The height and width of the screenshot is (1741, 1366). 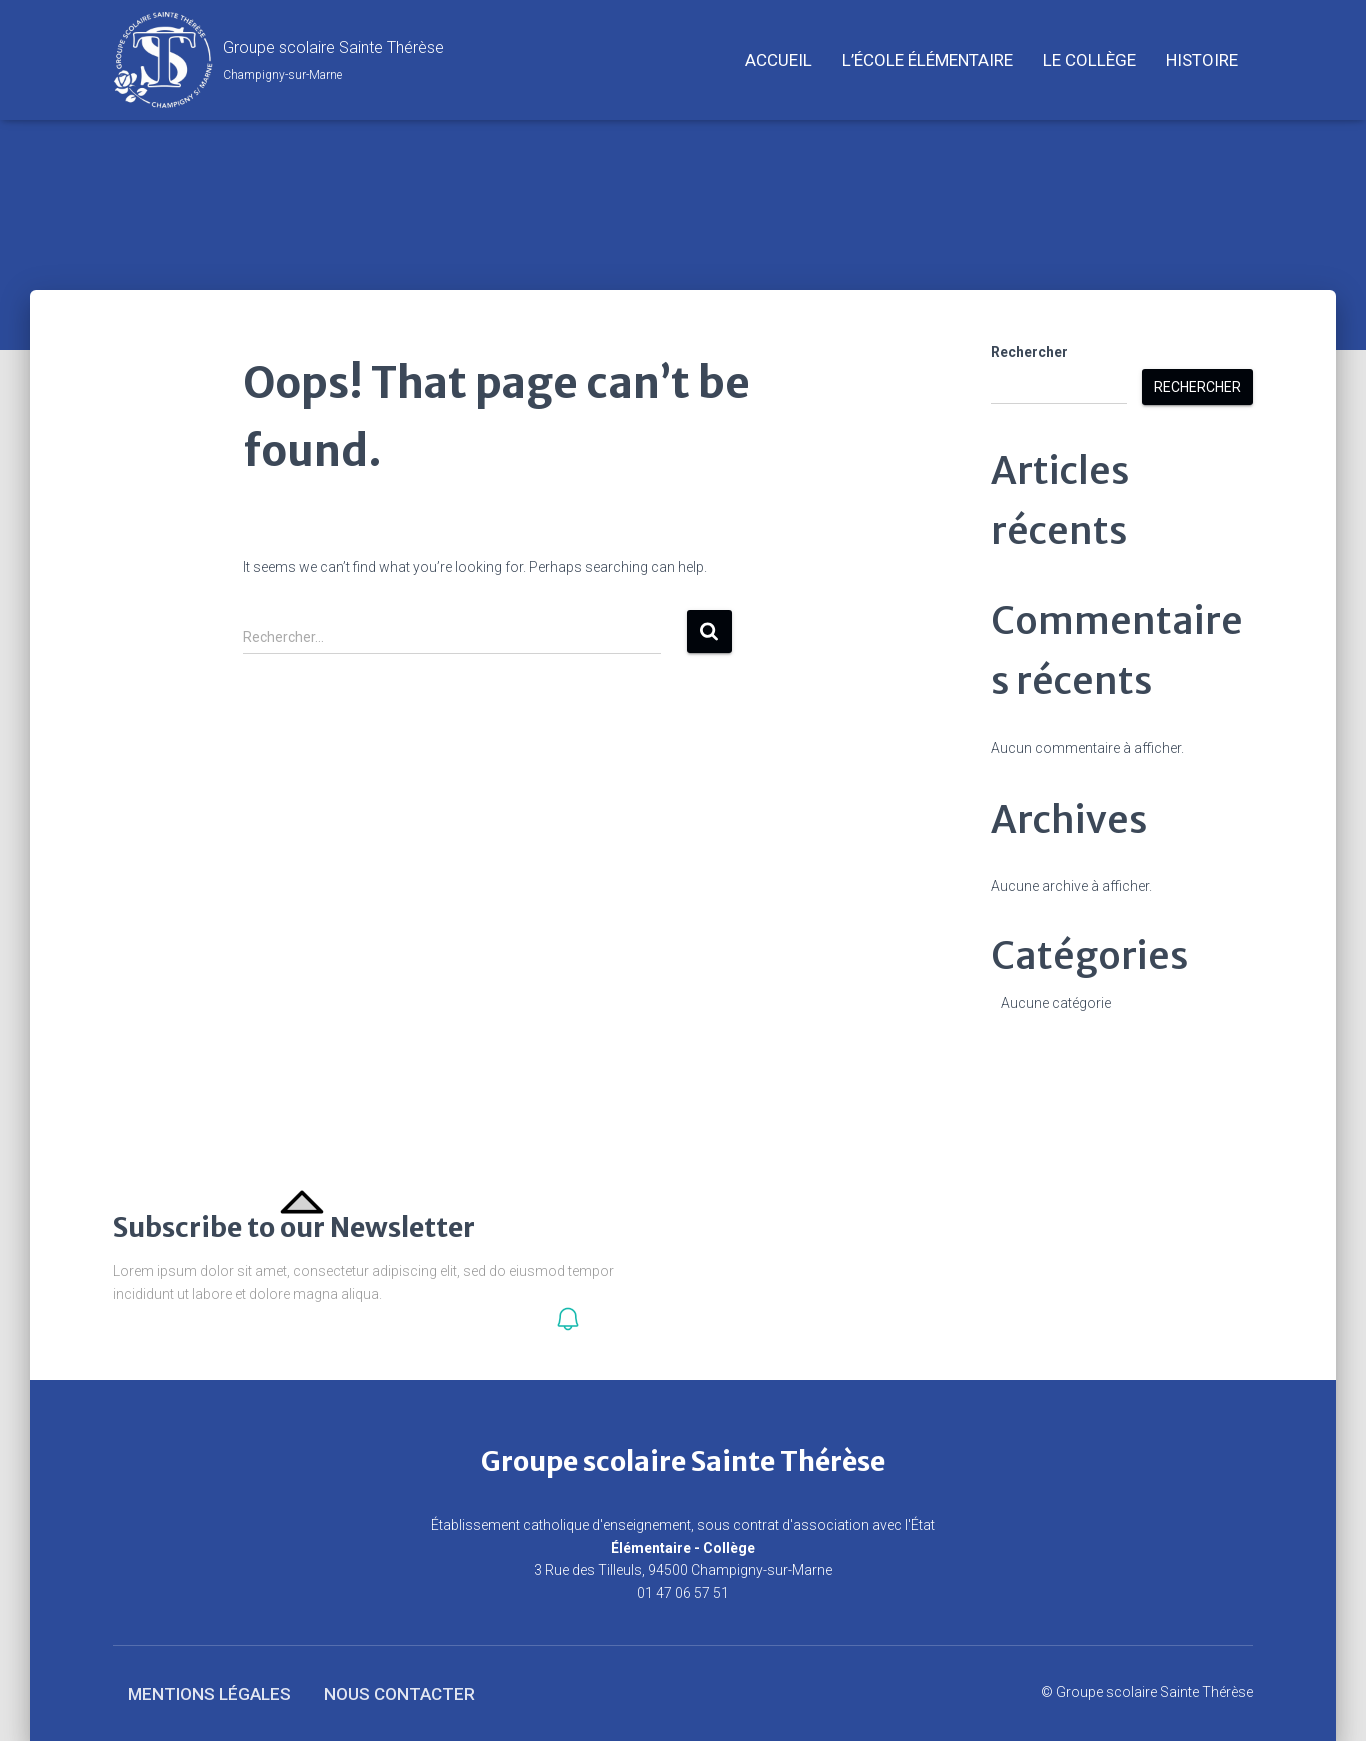 What do you see at coordinates (568, 1319) in the screenshot?
I see `view notifications` at bounding box center [568, 1319].